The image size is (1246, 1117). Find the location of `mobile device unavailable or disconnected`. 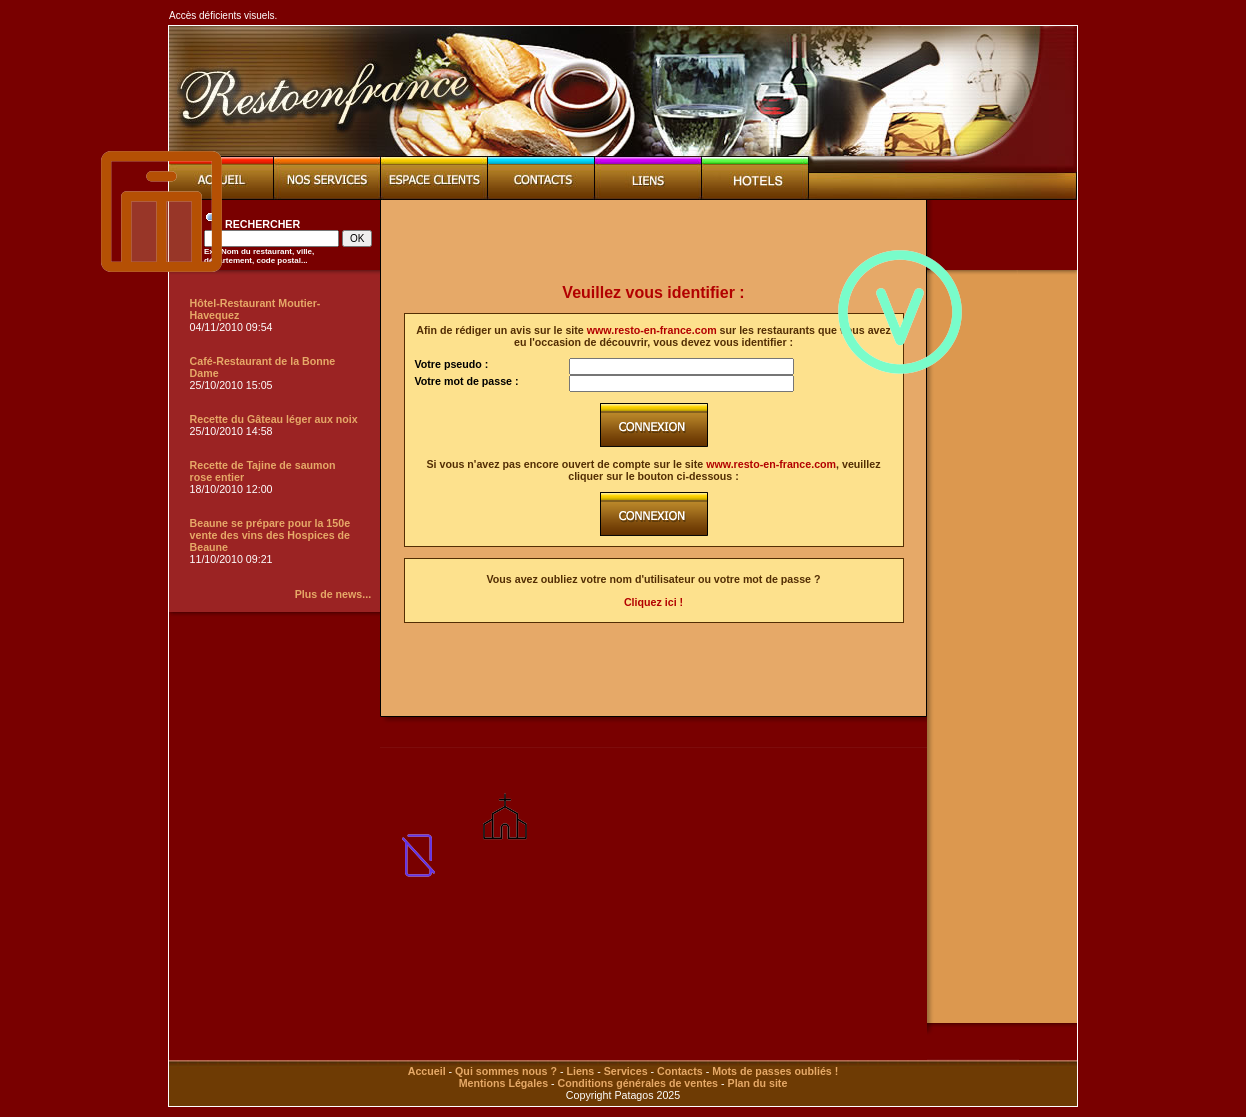

mobile device unavailable or disconnected is located at coordinates (418, 855).